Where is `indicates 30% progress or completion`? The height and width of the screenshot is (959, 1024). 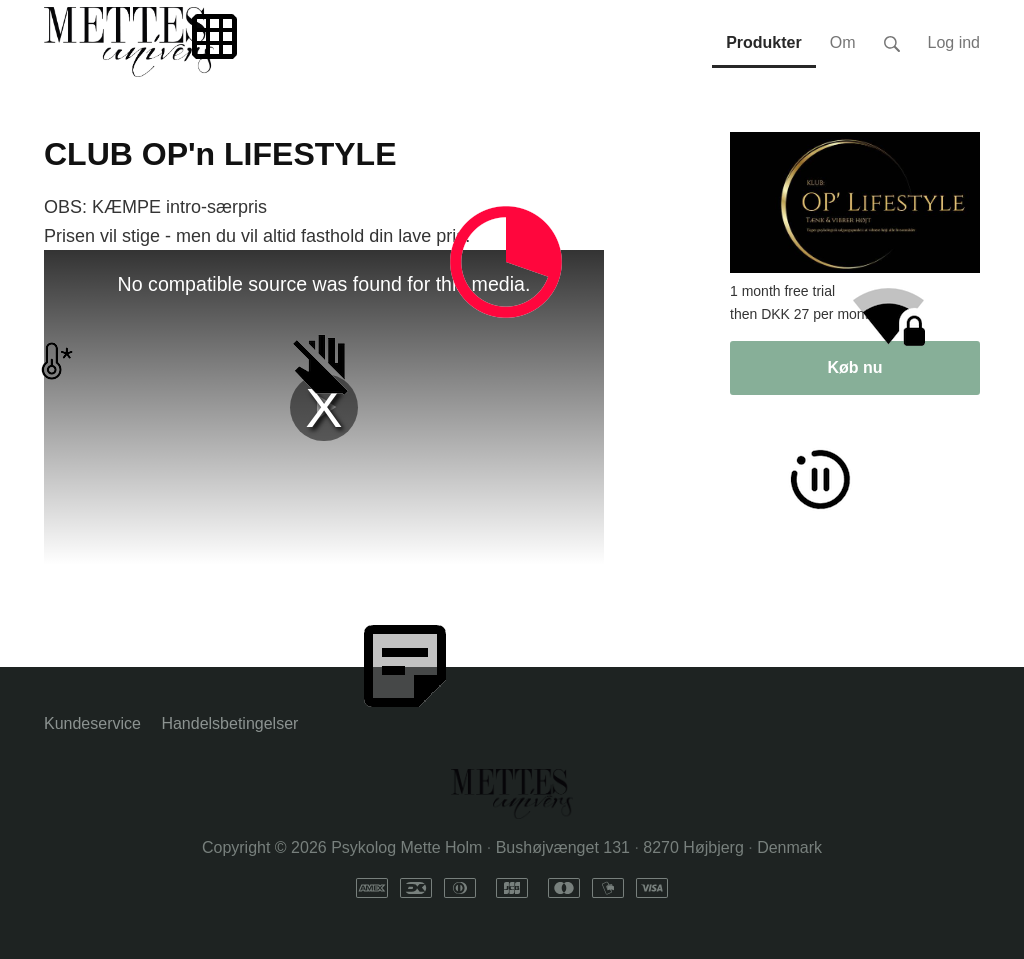
indicates 30% progress or completion is located at coordinates (506, 262).